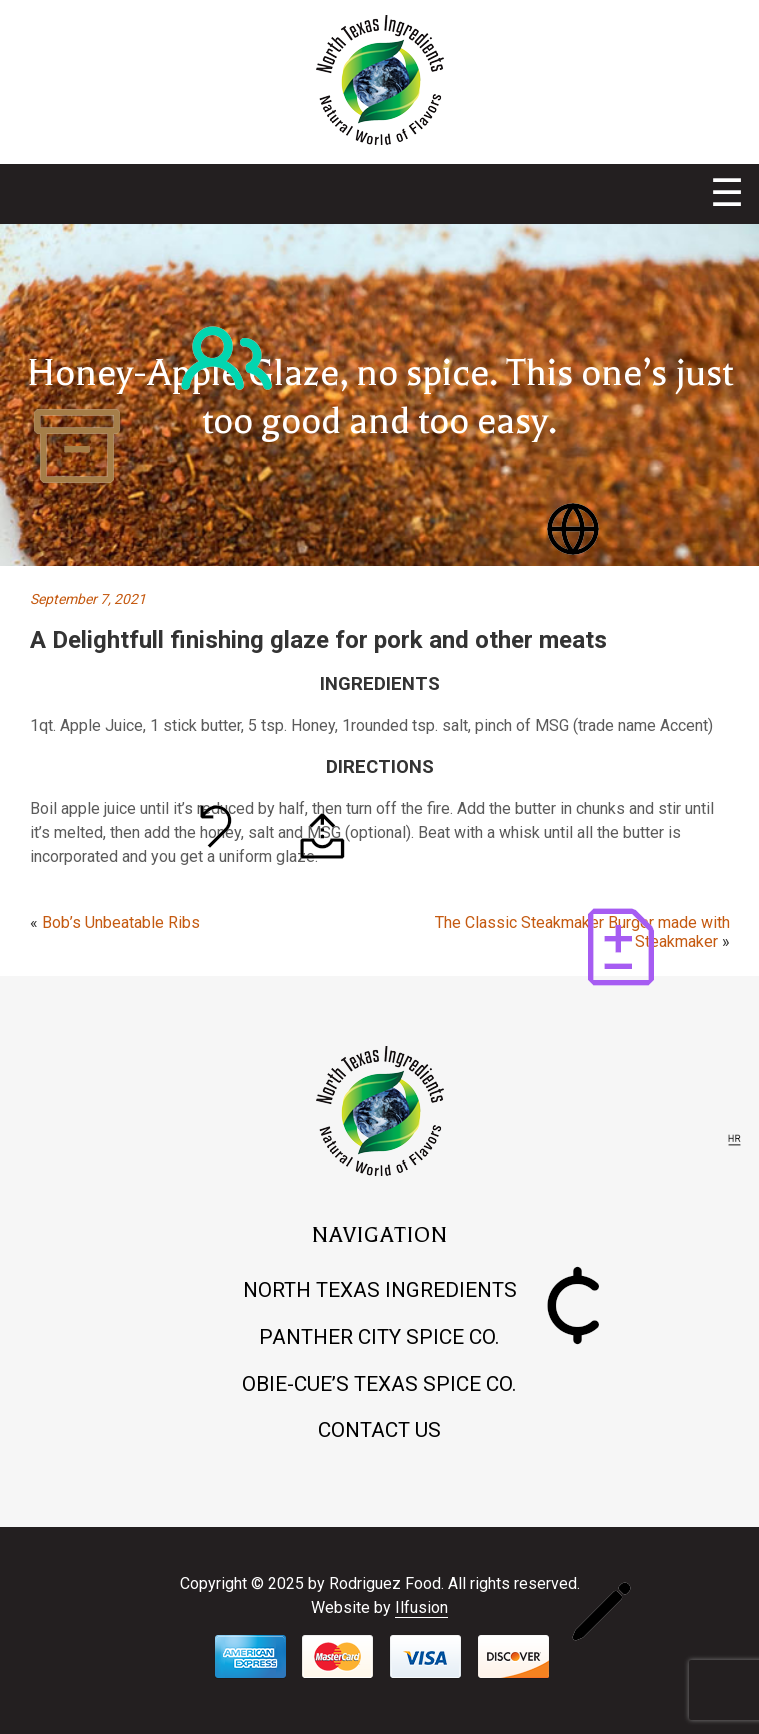 This screenshot has height=1734, width=759. Describe the element at coordinates (215, 825) in the screenshot. I see `discard changes and revert to previous state` at that location.